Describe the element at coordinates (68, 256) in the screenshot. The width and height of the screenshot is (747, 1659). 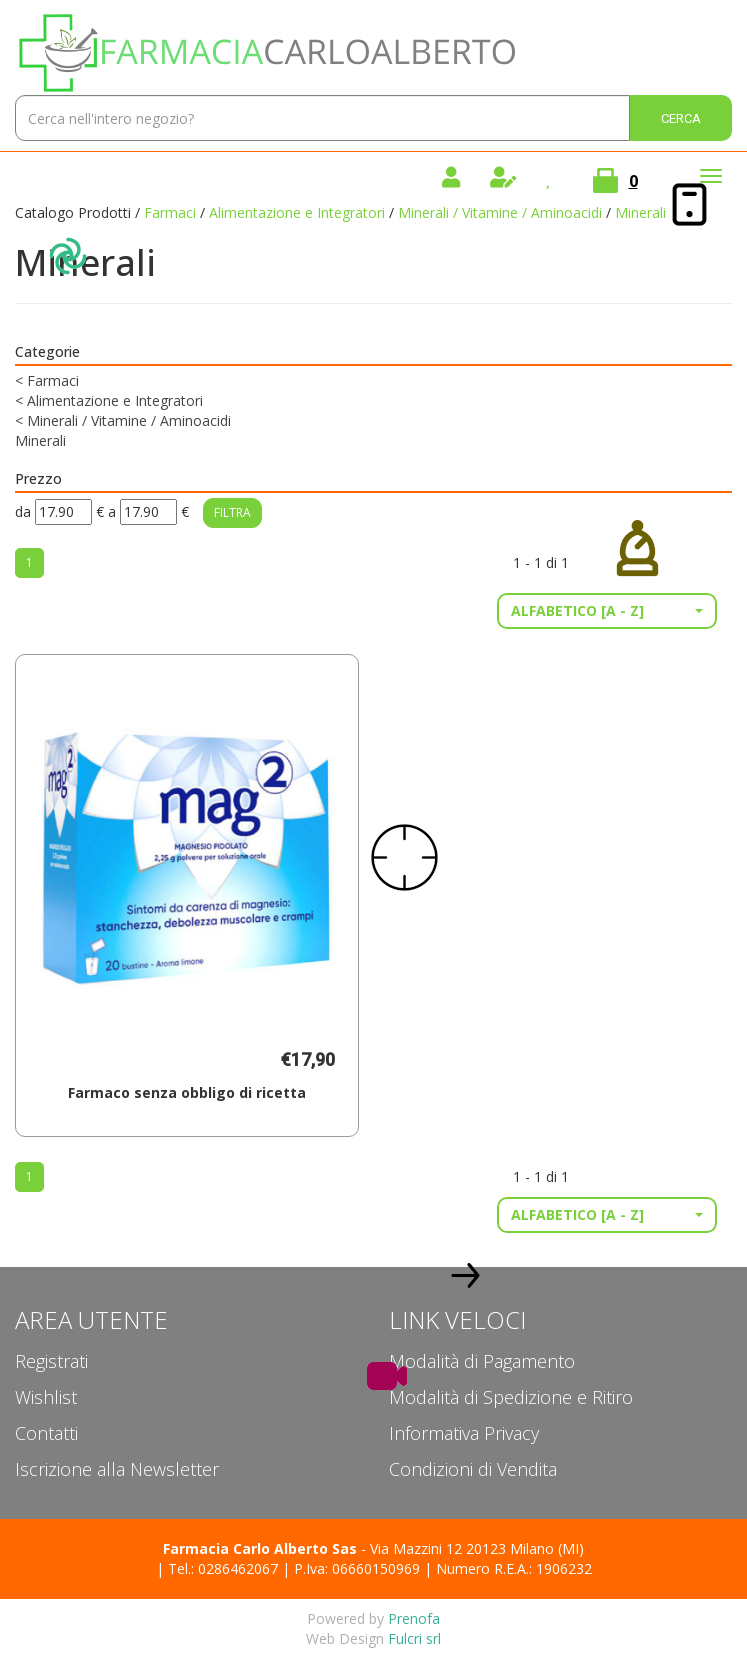
I see `loading or processing content` at that location.